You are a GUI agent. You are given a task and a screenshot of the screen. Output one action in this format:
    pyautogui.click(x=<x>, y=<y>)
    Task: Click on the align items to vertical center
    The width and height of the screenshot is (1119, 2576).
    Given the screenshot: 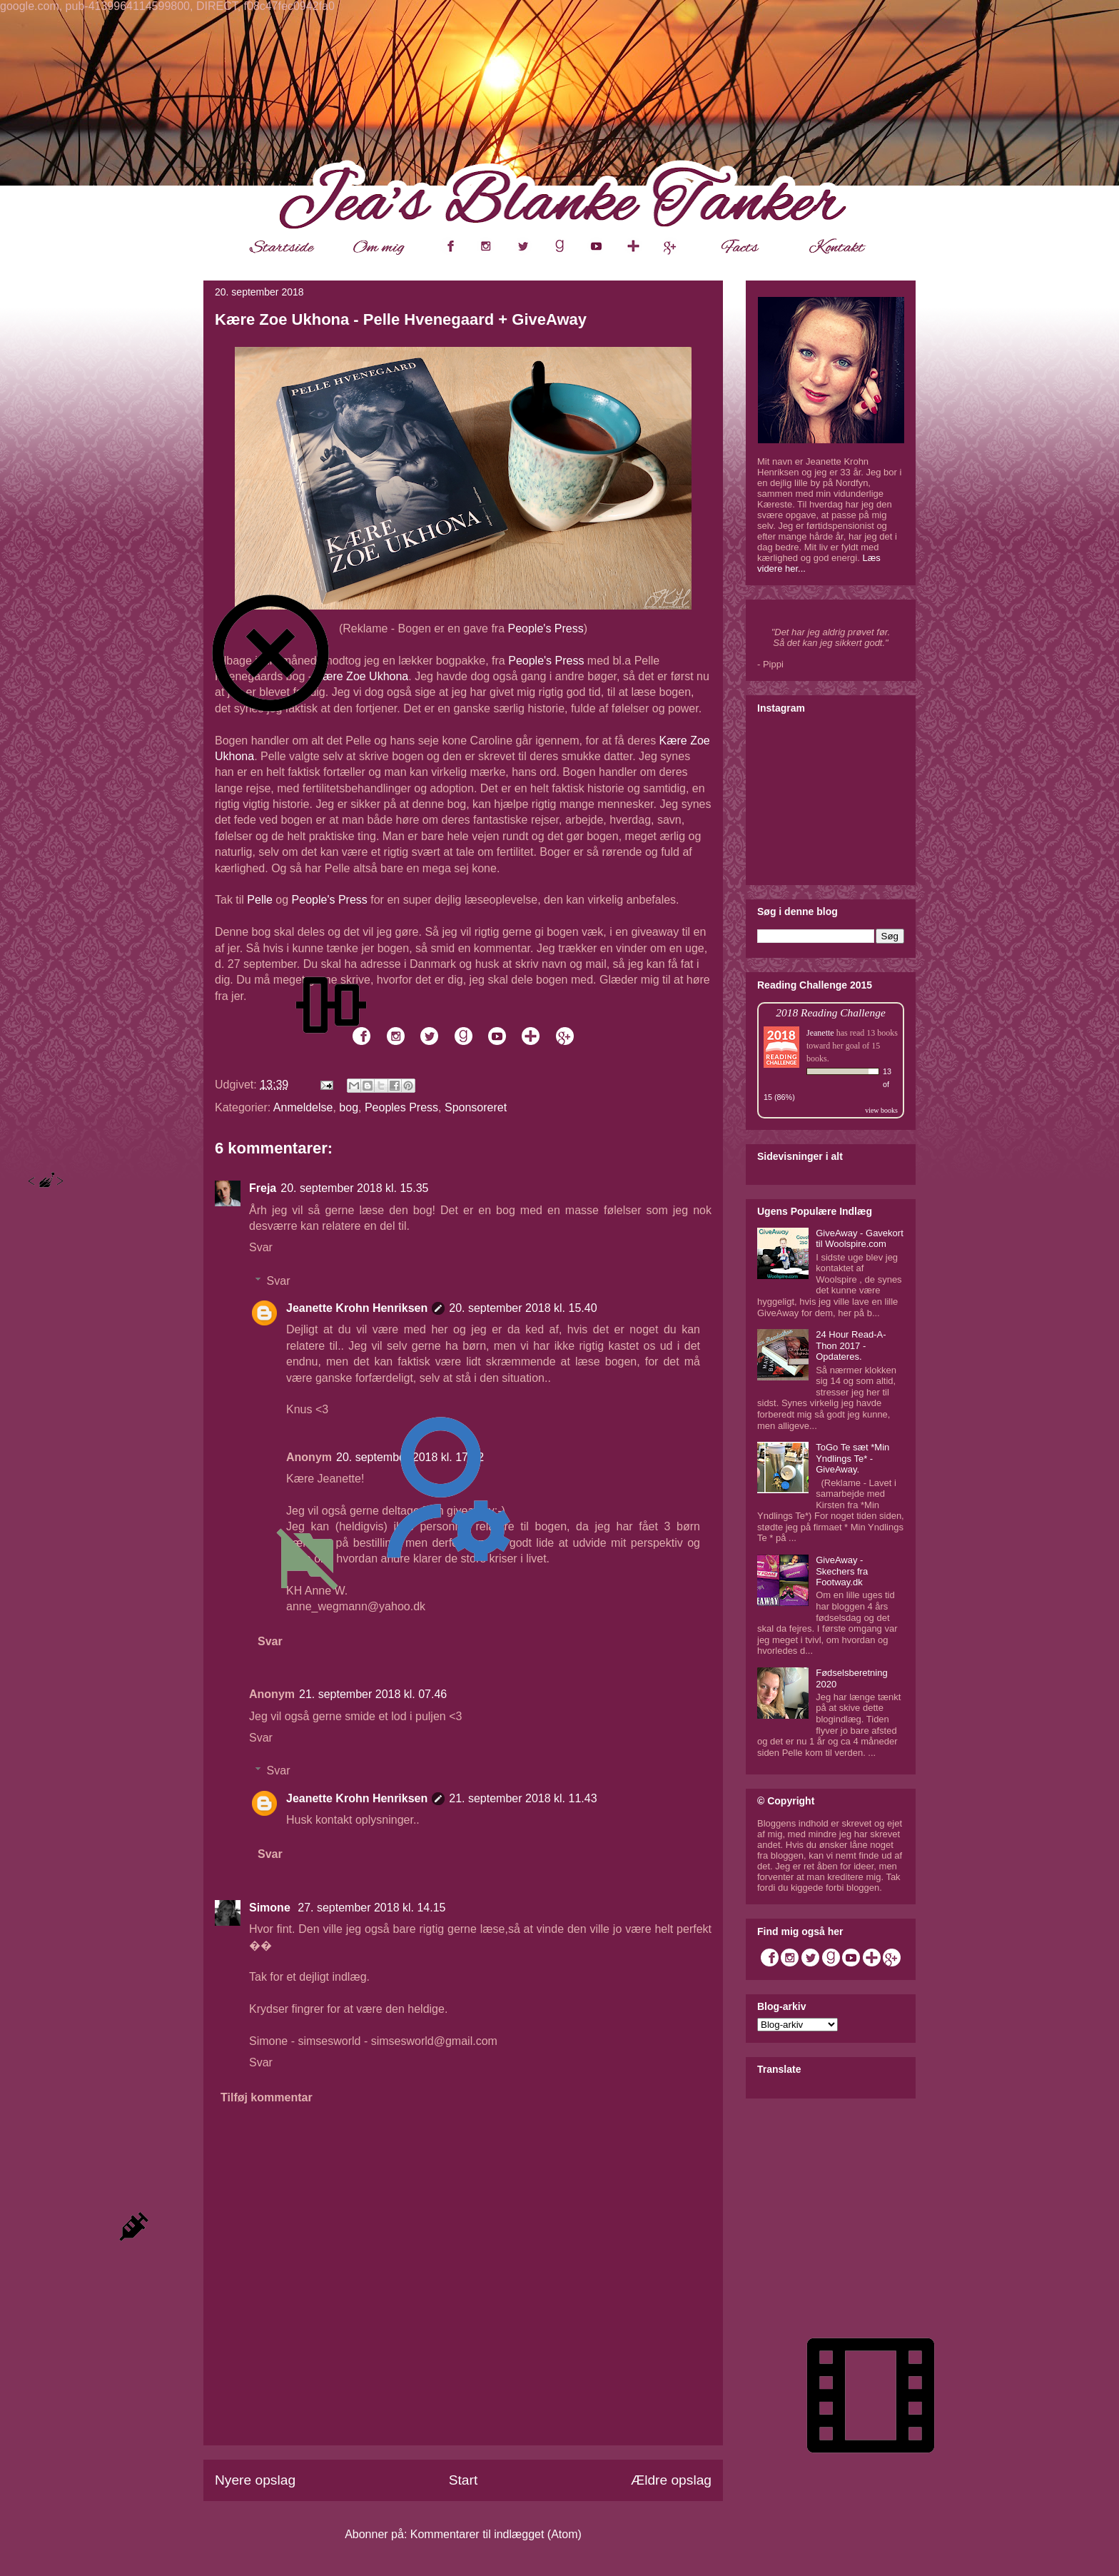 What is the action you would take?
    pyautogui.click(x=331, y=1005)
    